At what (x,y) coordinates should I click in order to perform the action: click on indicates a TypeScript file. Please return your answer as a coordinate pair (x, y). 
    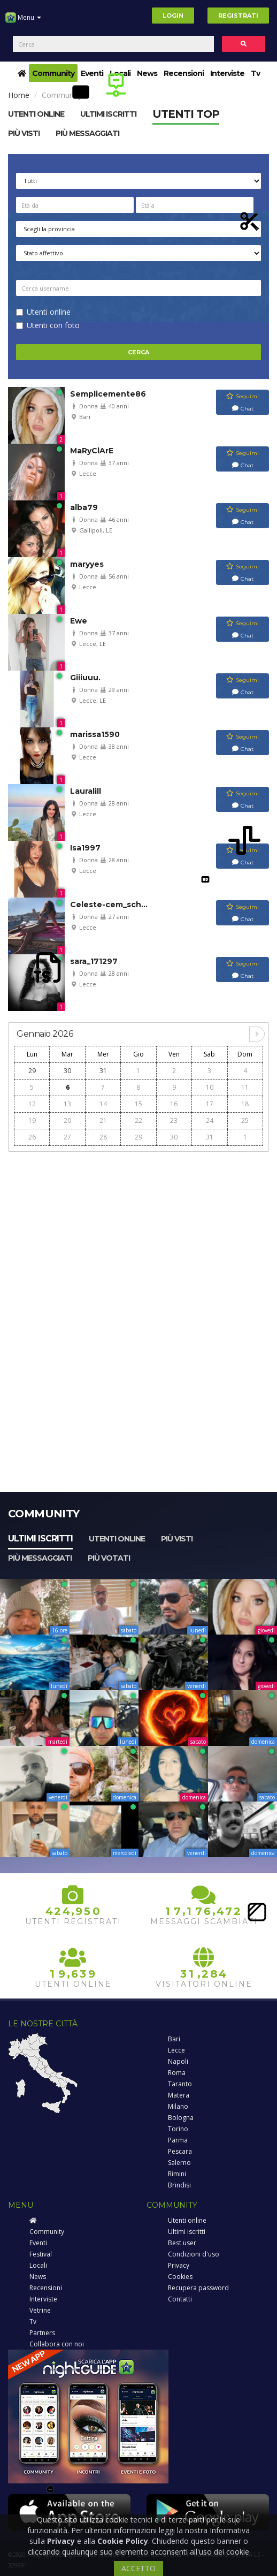
    Looking at the image, I should click on (48, 967).